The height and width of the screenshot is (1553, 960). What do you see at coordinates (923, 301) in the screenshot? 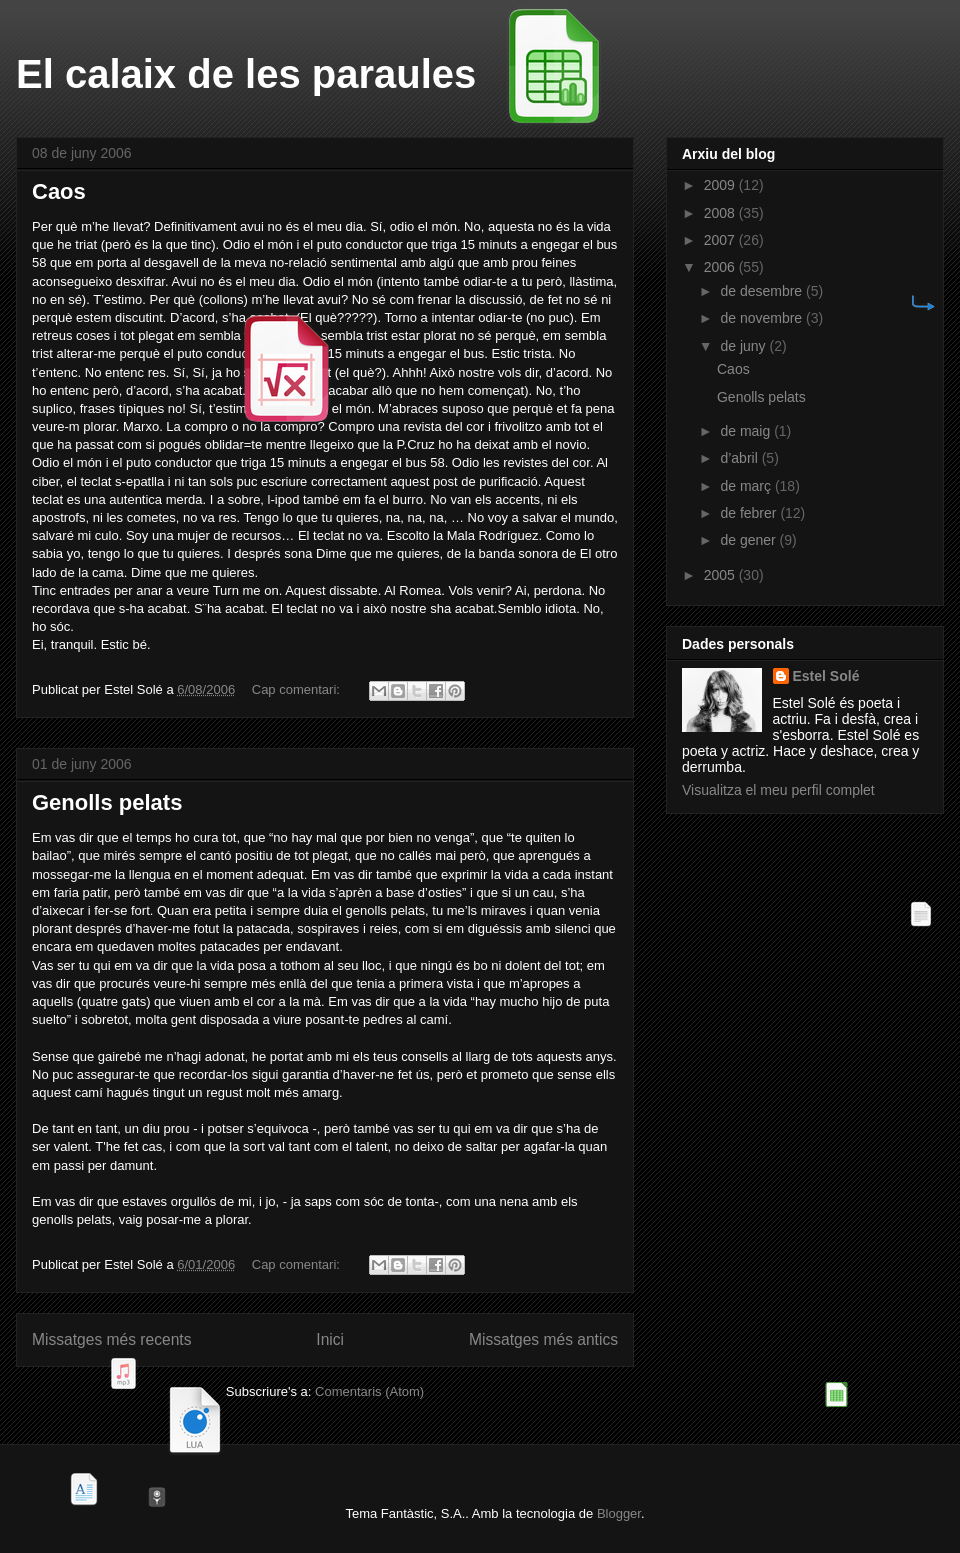
I see `forward this email to another recipient` at bounding box center [923, 301].